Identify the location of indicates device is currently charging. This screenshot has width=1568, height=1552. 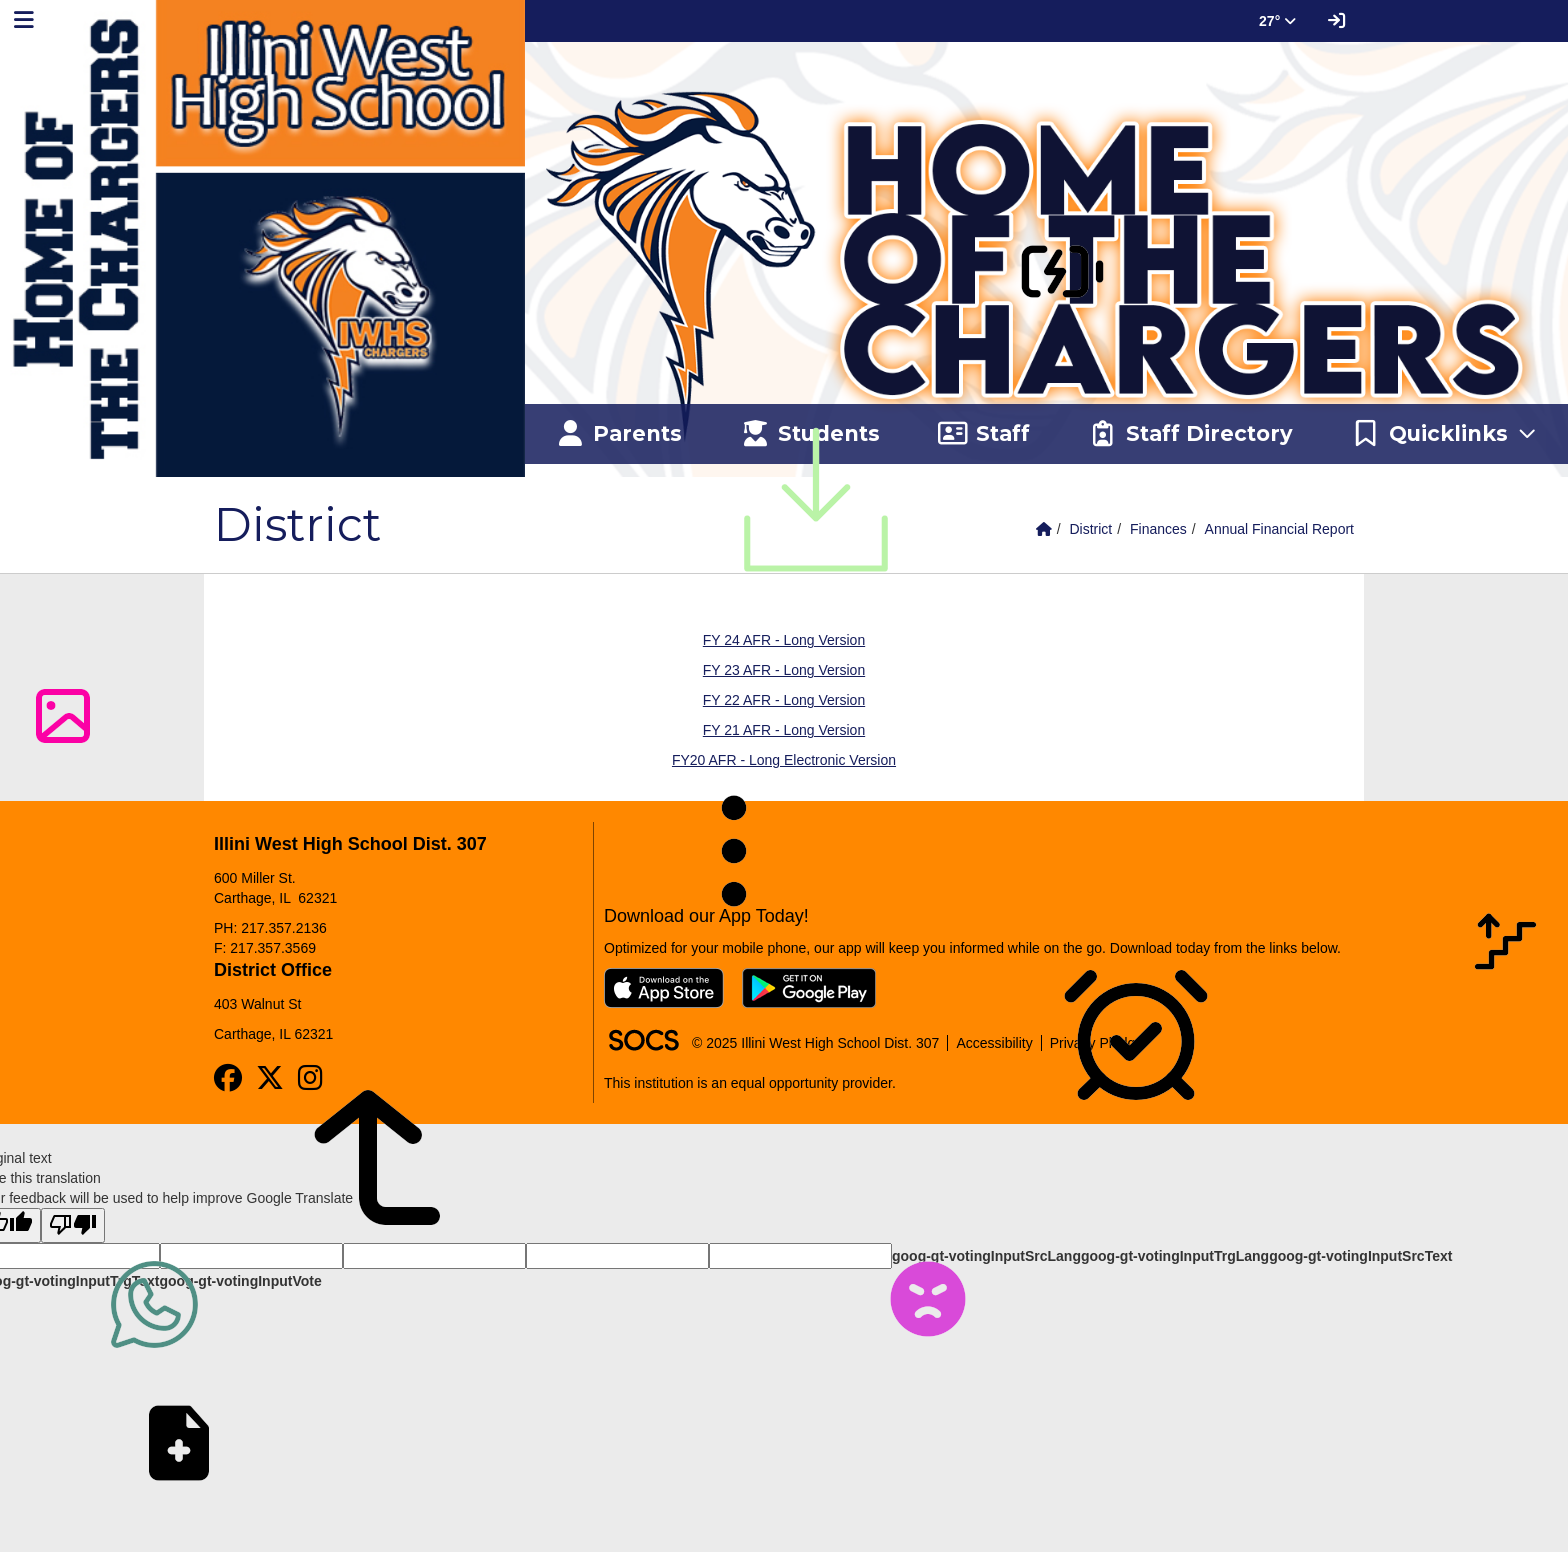
(1062, 271).